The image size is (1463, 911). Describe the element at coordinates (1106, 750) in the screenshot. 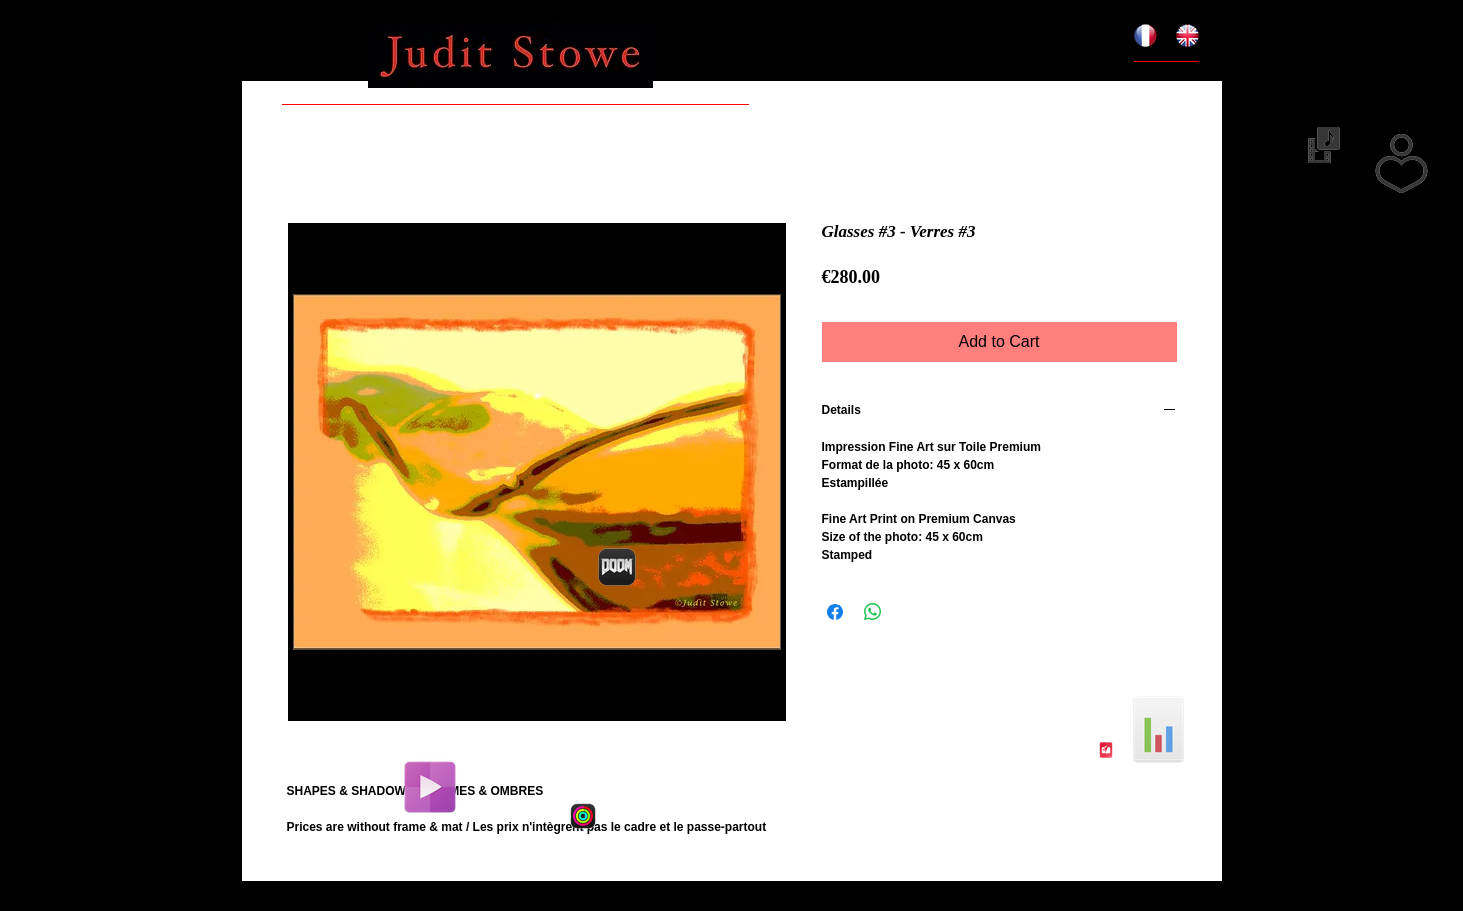

I see `an encapsulated postscript (.eps) file` at that location.